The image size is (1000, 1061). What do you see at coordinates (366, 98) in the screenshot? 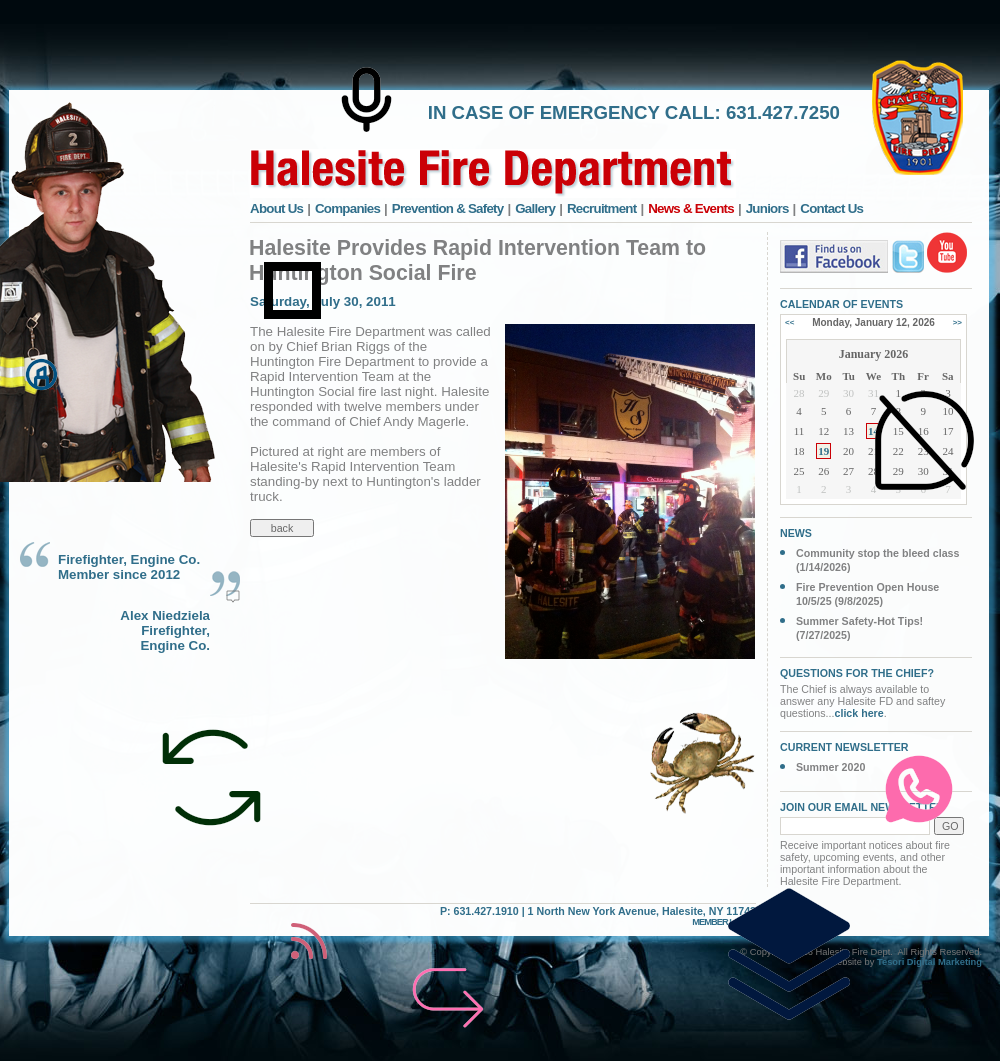
I see `tap to start voice recording` at bounding box center [366, 98].